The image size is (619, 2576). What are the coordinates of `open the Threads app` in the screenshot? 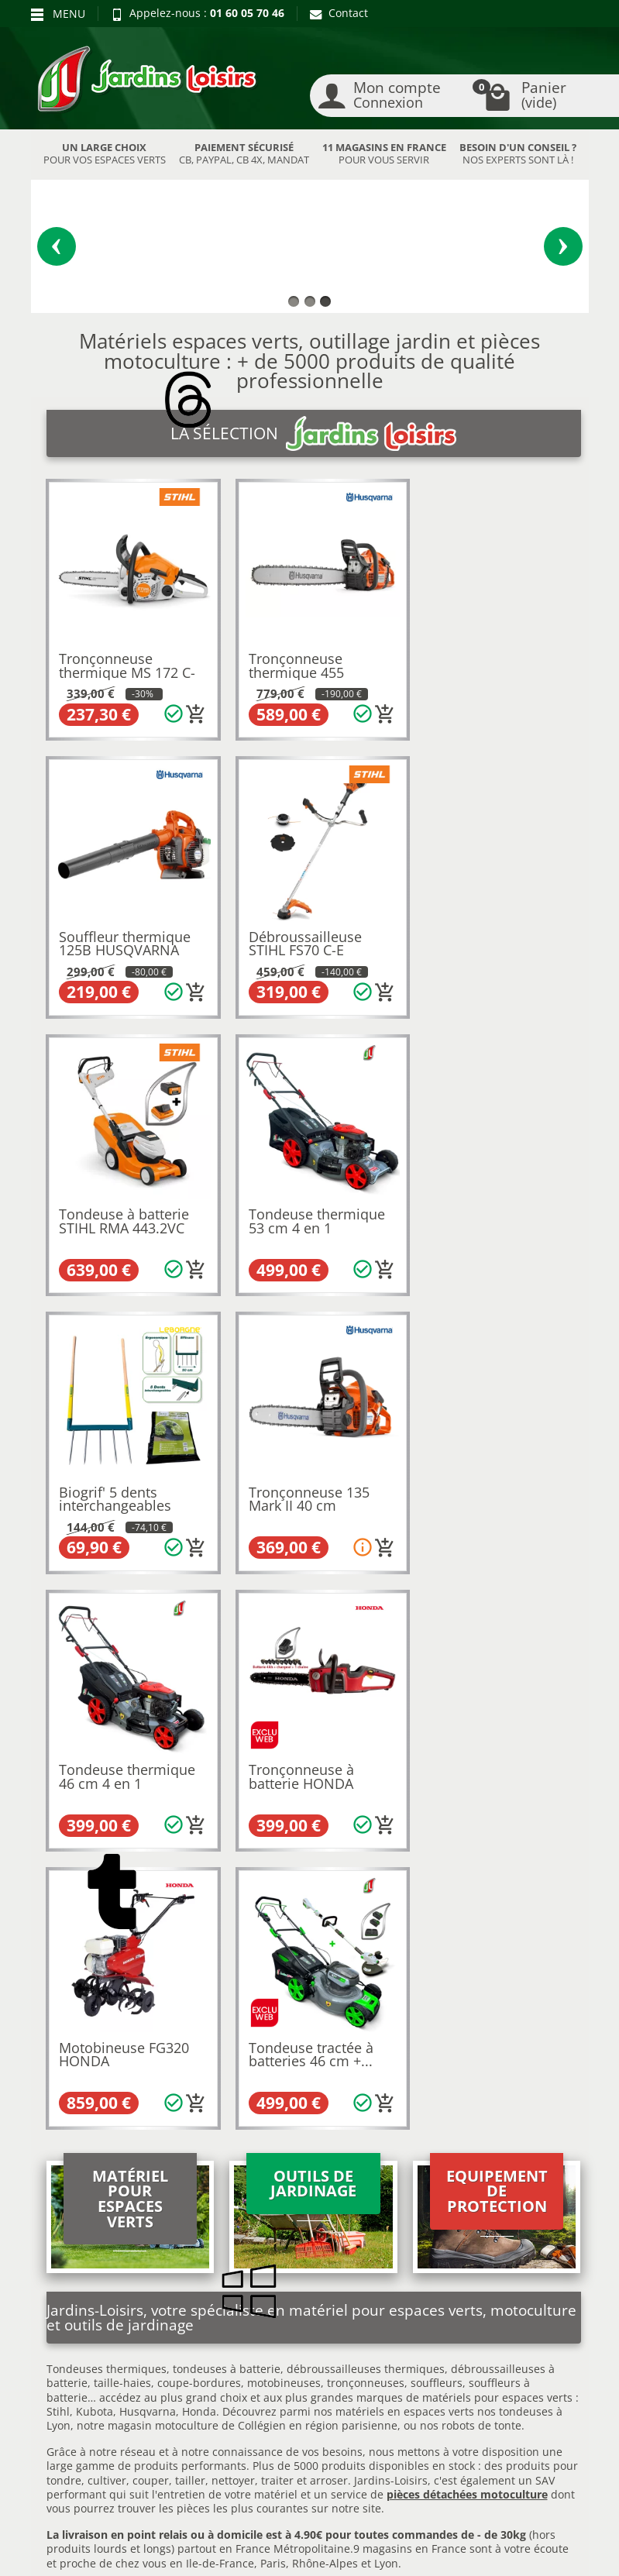 It's located at (189, 400).